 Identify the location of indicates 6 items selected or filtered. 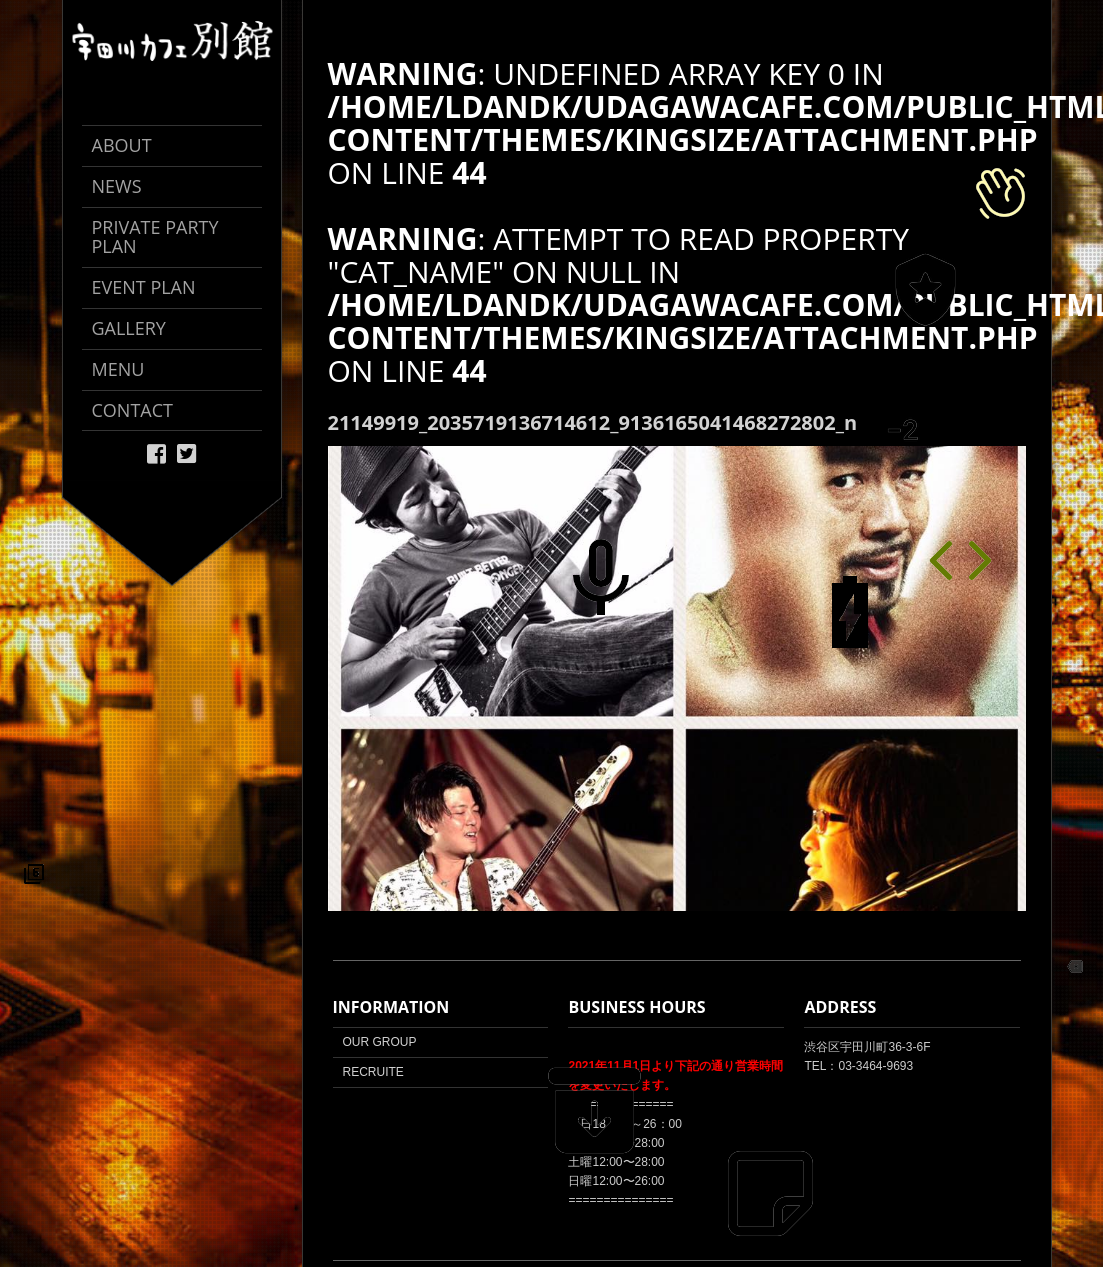
(34, 874).